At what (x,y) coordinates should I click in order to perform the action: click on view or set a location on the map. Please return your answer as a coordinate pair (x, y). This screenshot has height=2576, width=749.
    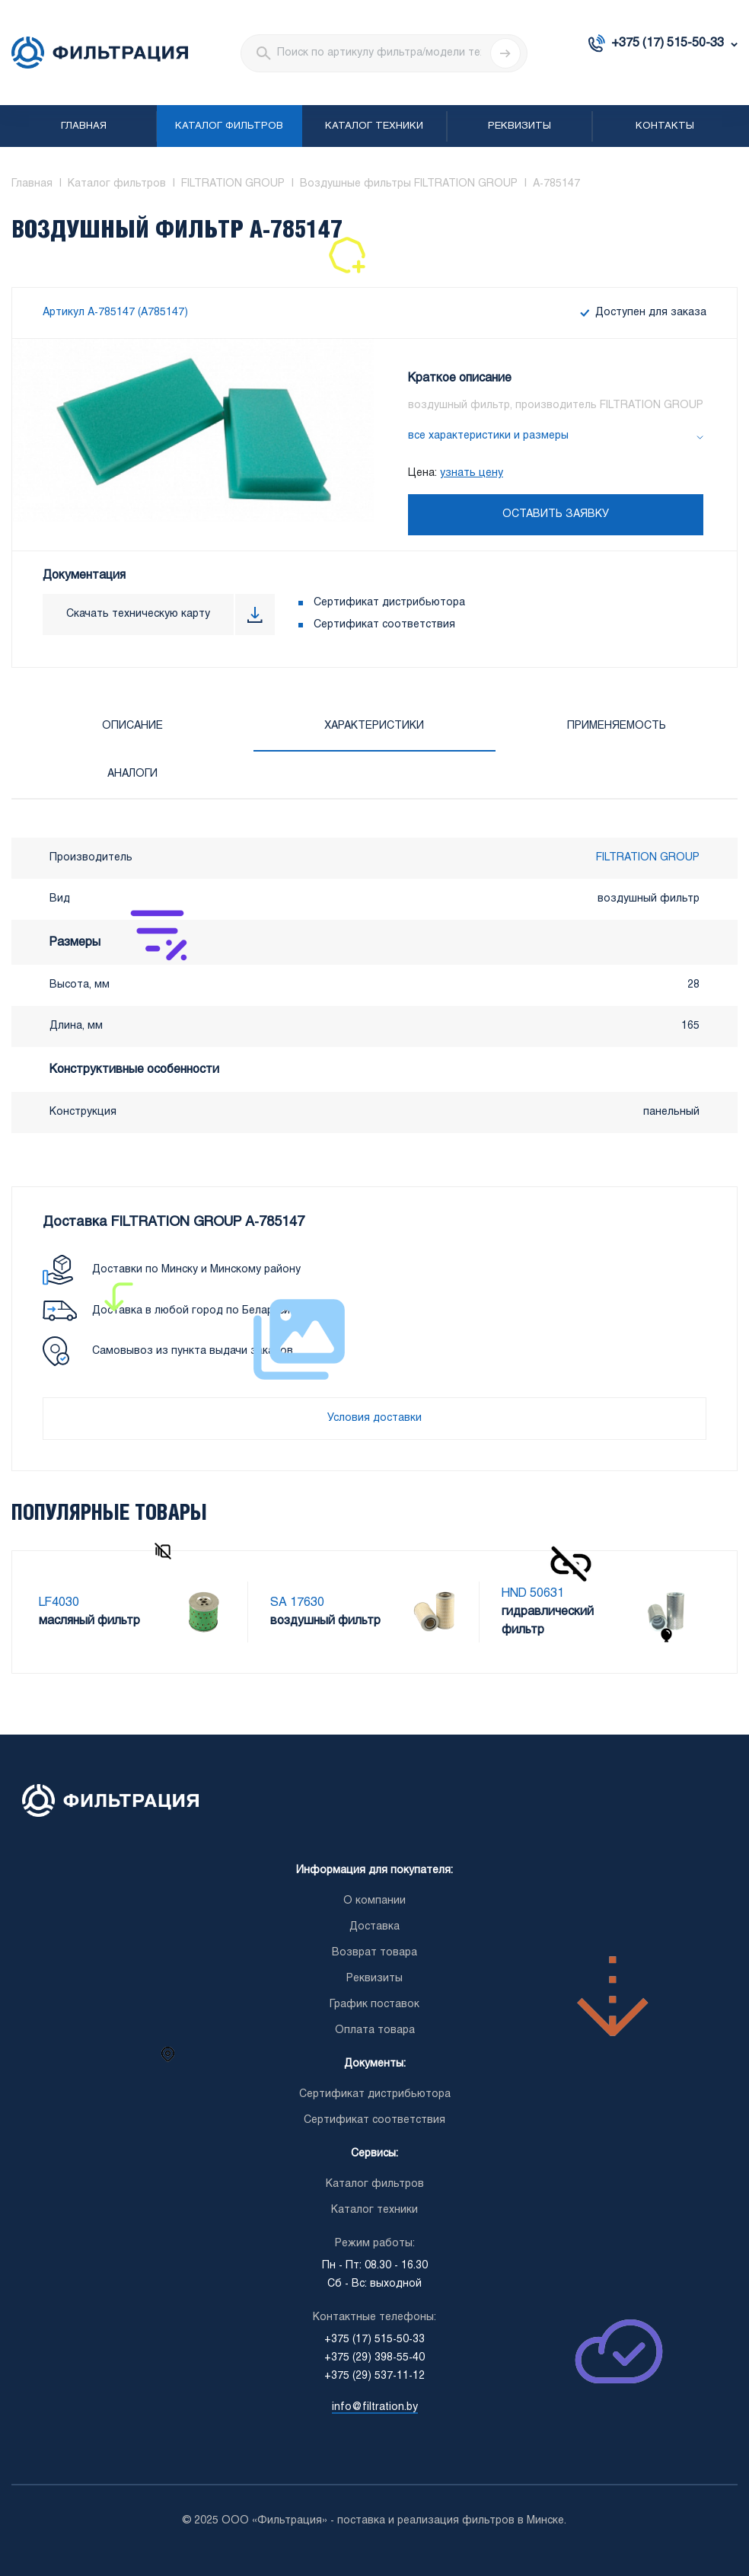
    Looking at the image, I should click on (167, 2054).